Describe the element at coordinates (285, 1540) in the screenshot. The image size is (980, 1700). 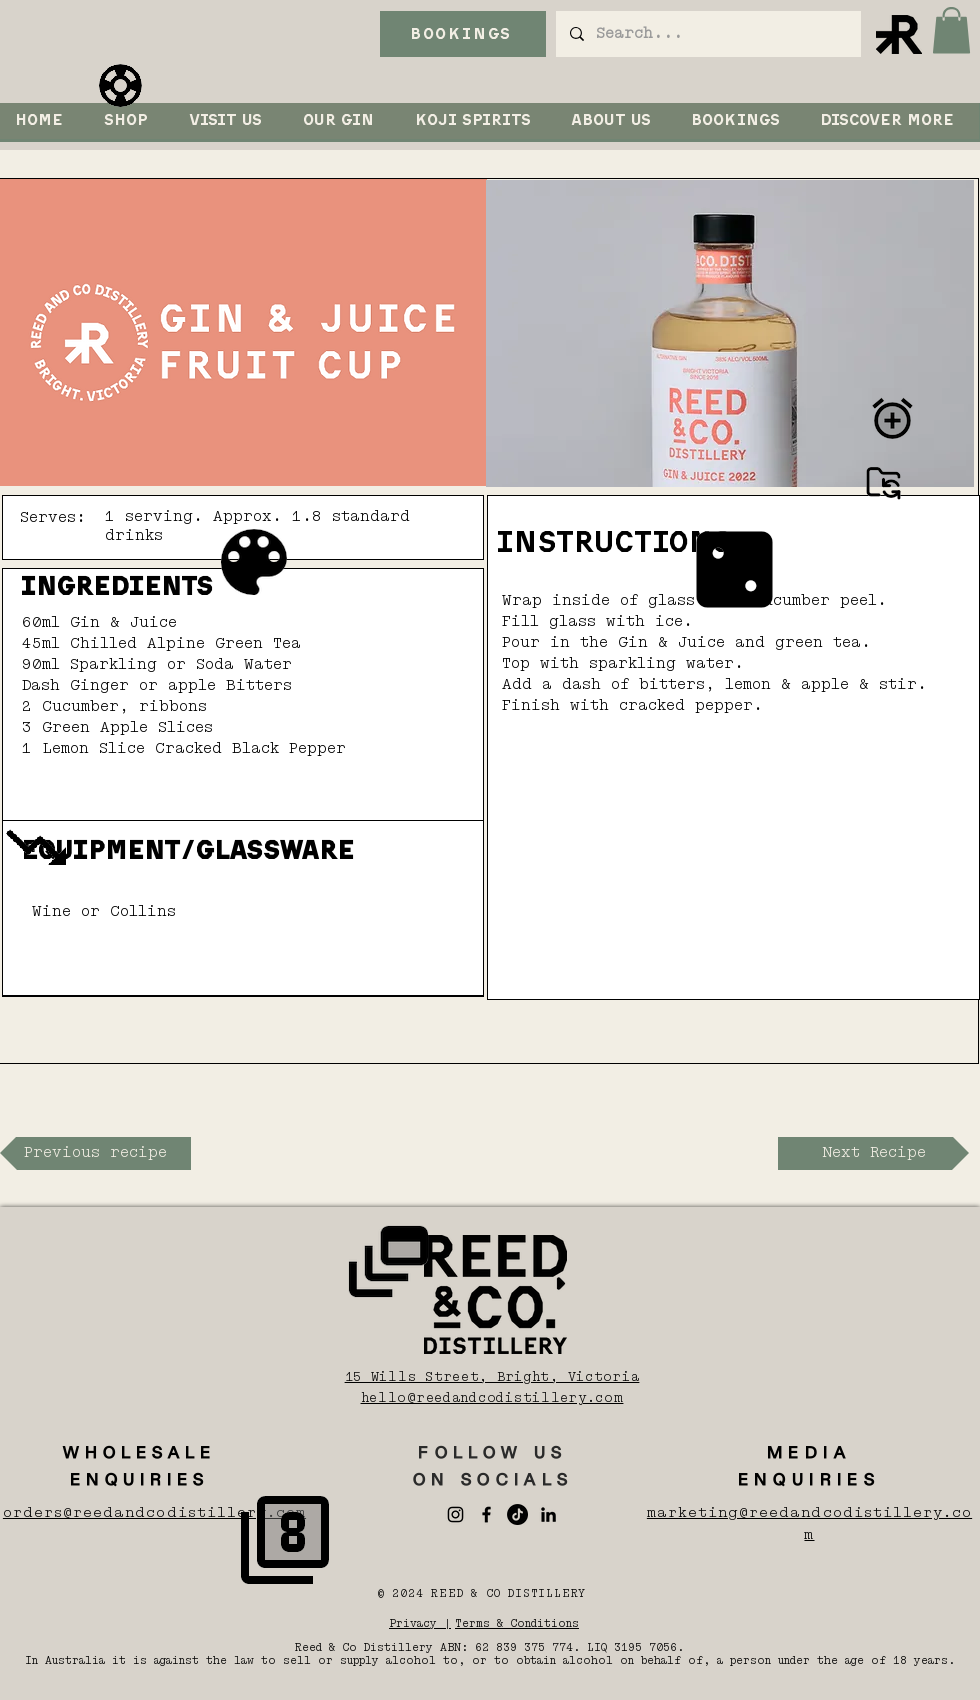
I see `view photo filter number 8` at that location.